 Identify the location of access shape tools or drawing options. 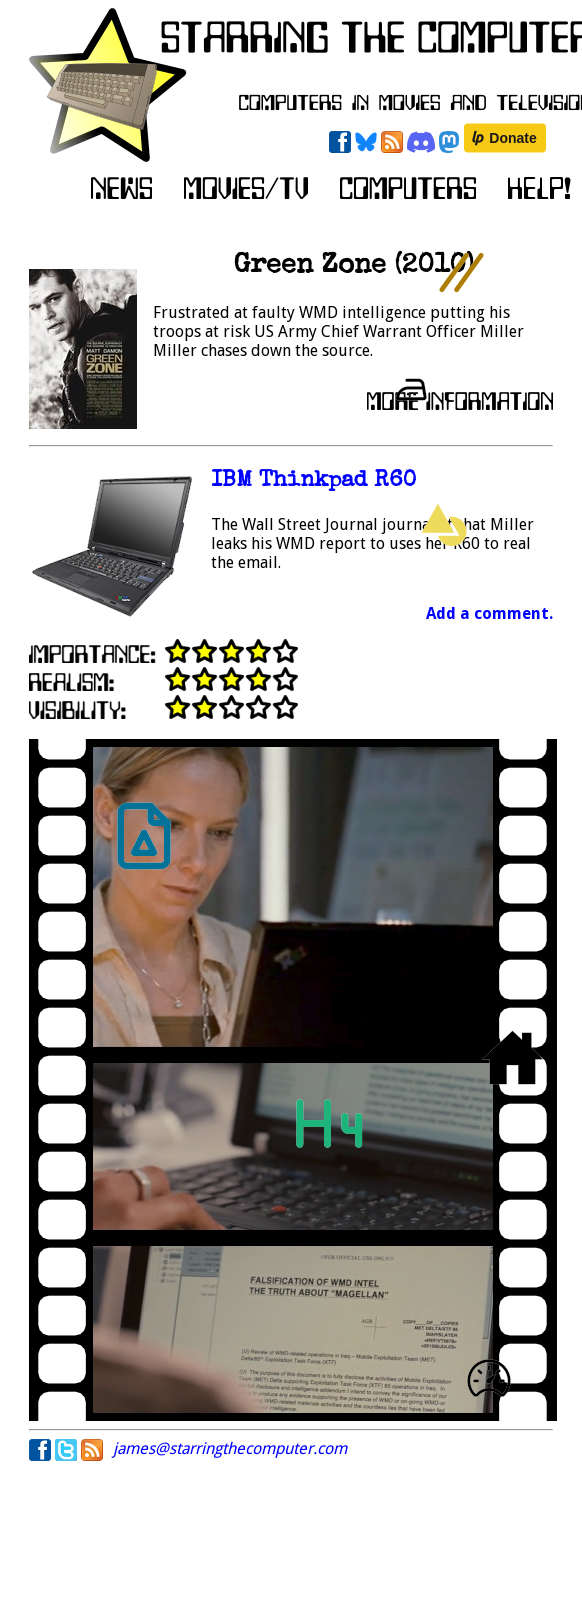
(444, 525).